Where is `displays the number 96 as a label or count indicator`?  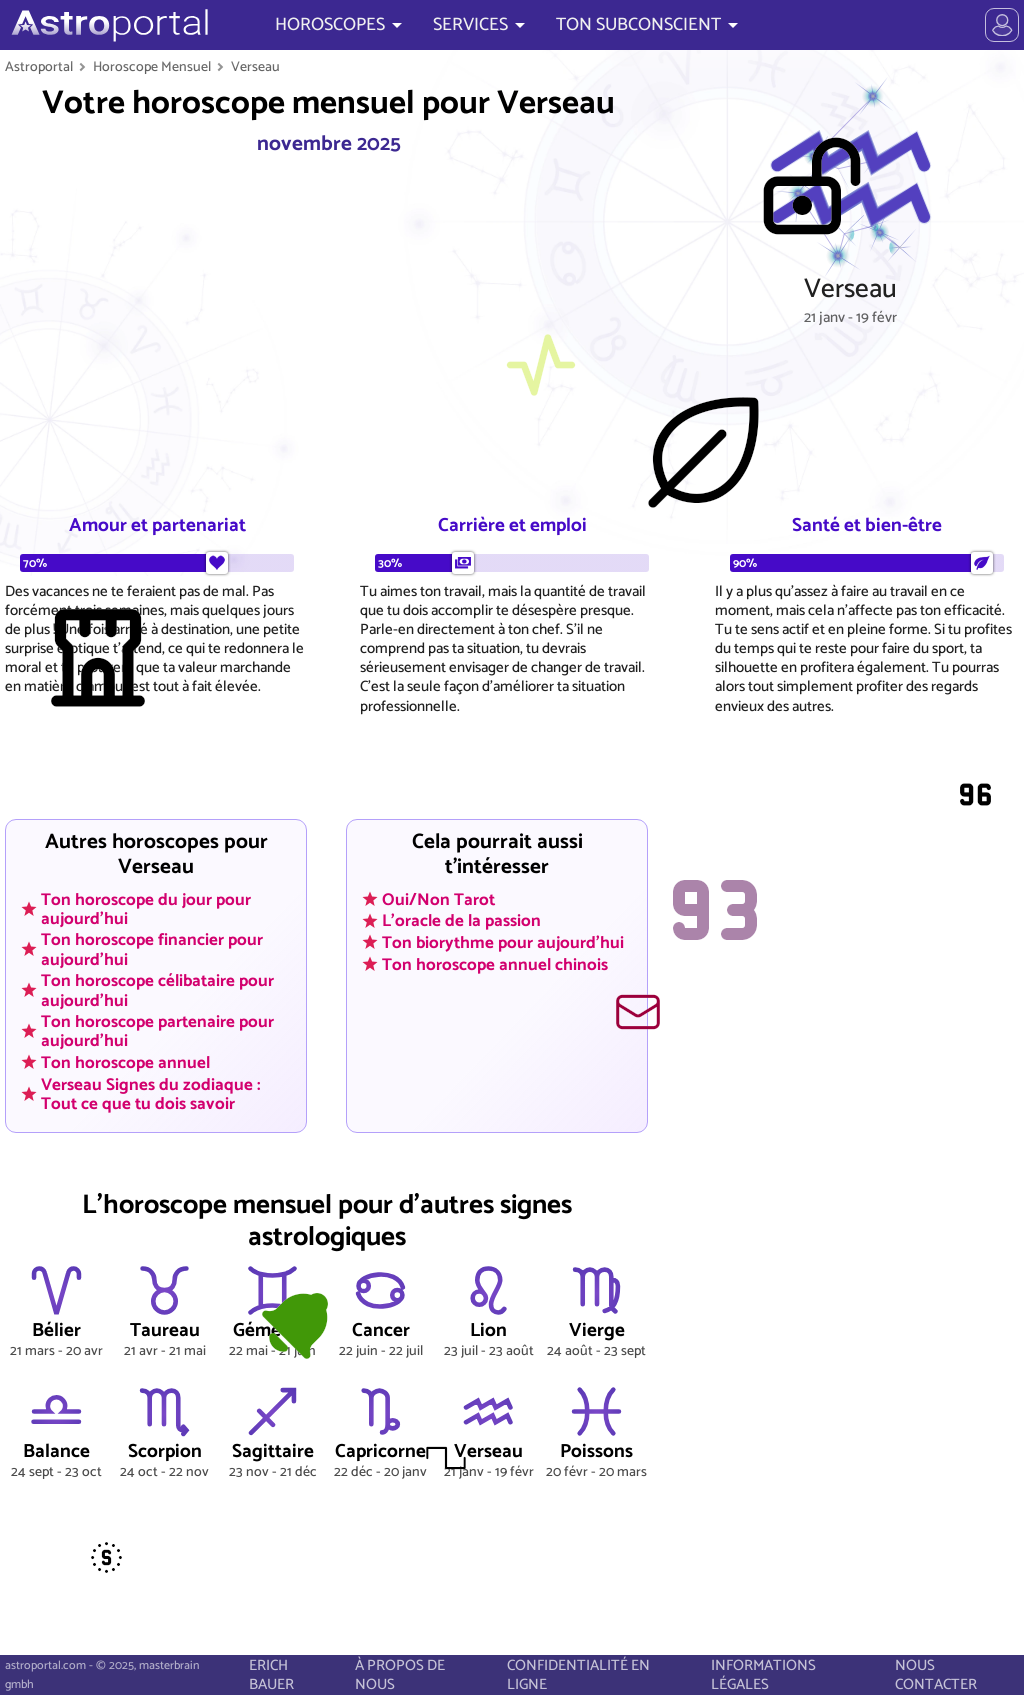
displays the number 96 as a label or count indicator is located at coordinates (975, 794).